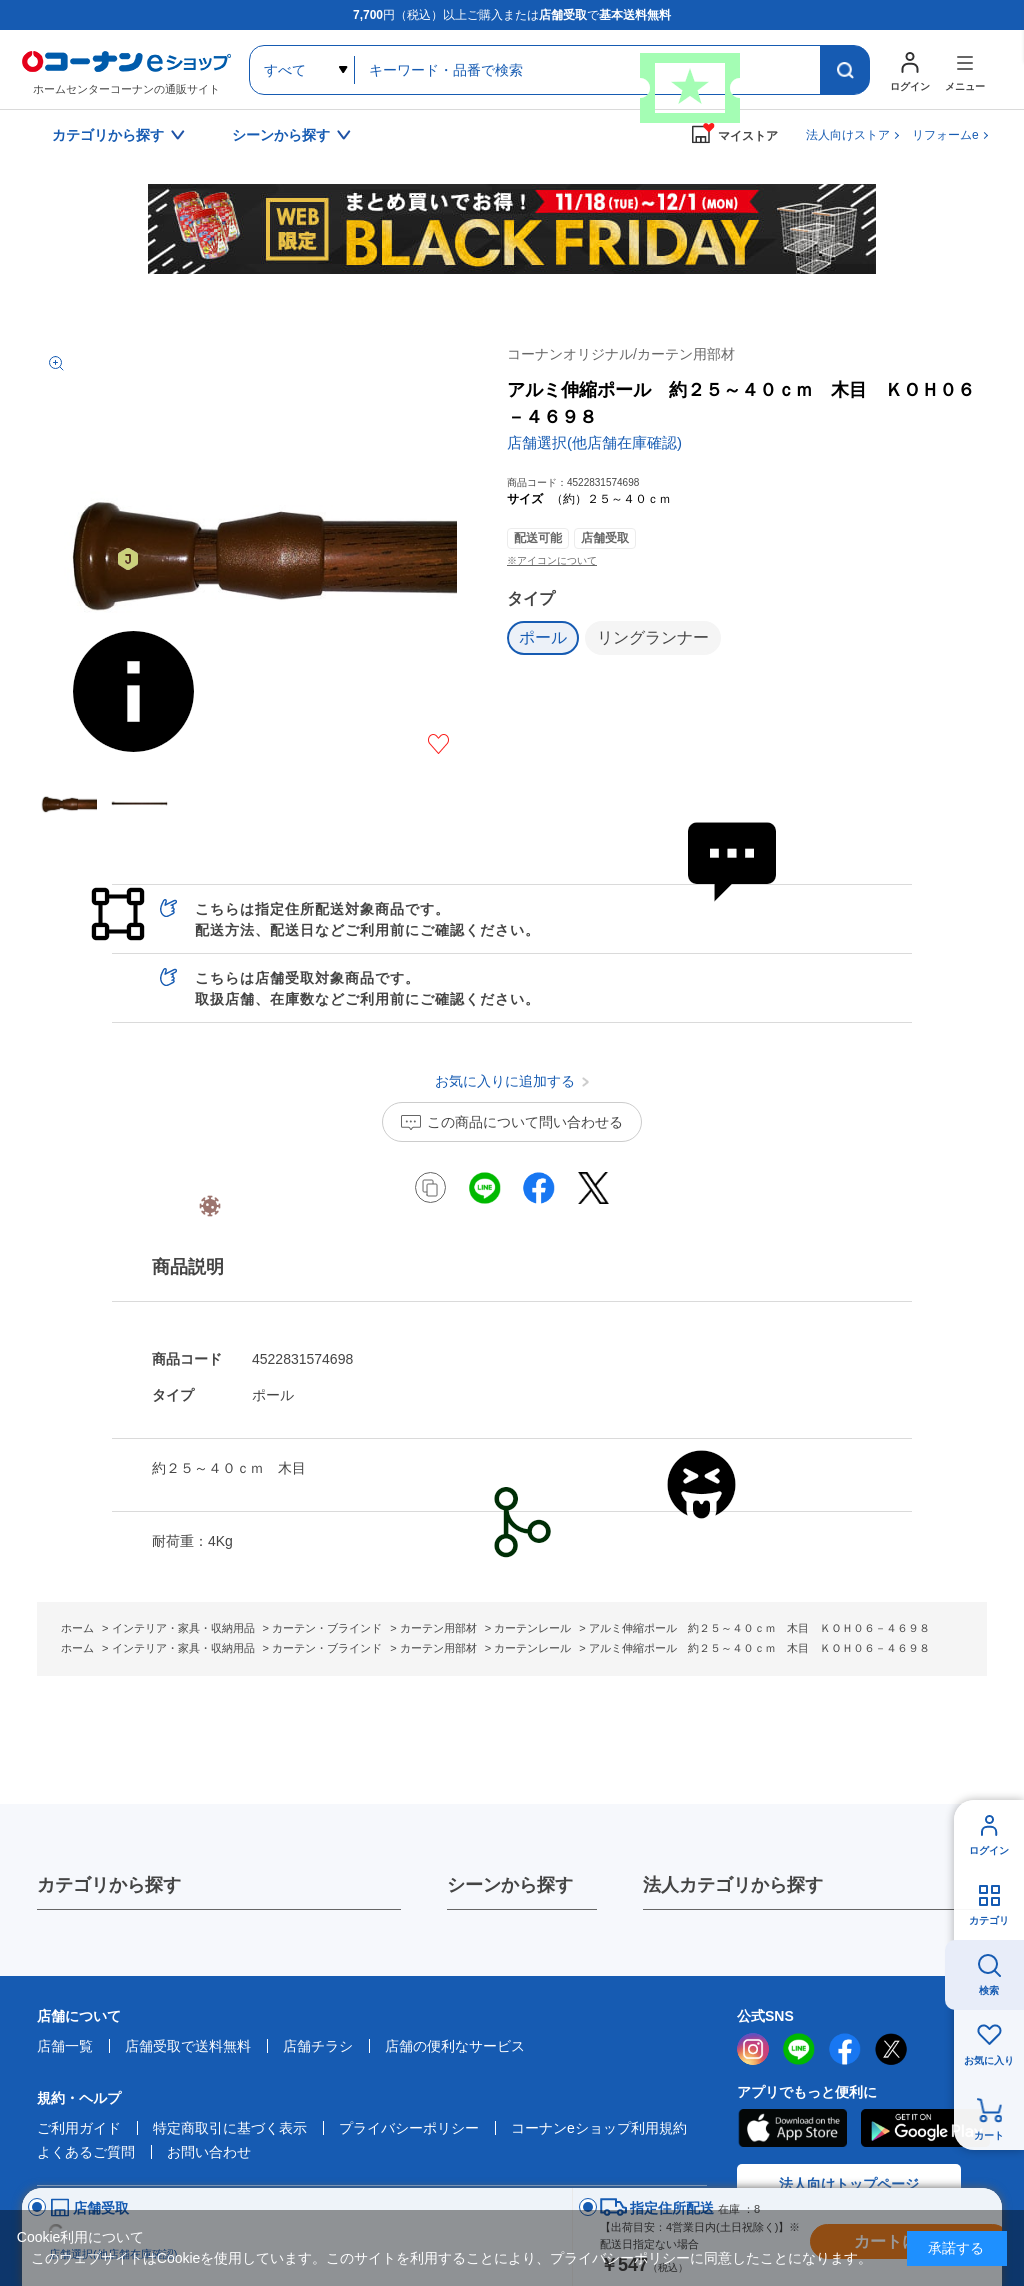 The height and width of the screenshot is (2286, 1024). Describe the element at coordinates (732, 862) in the screenshot. I see `open chat or messaging` at that location.